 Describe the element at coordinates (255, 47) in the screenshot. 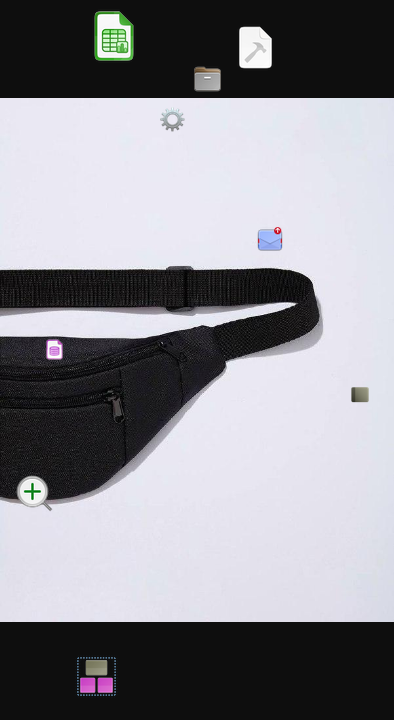

I see `cmake build configuration file` at that location.